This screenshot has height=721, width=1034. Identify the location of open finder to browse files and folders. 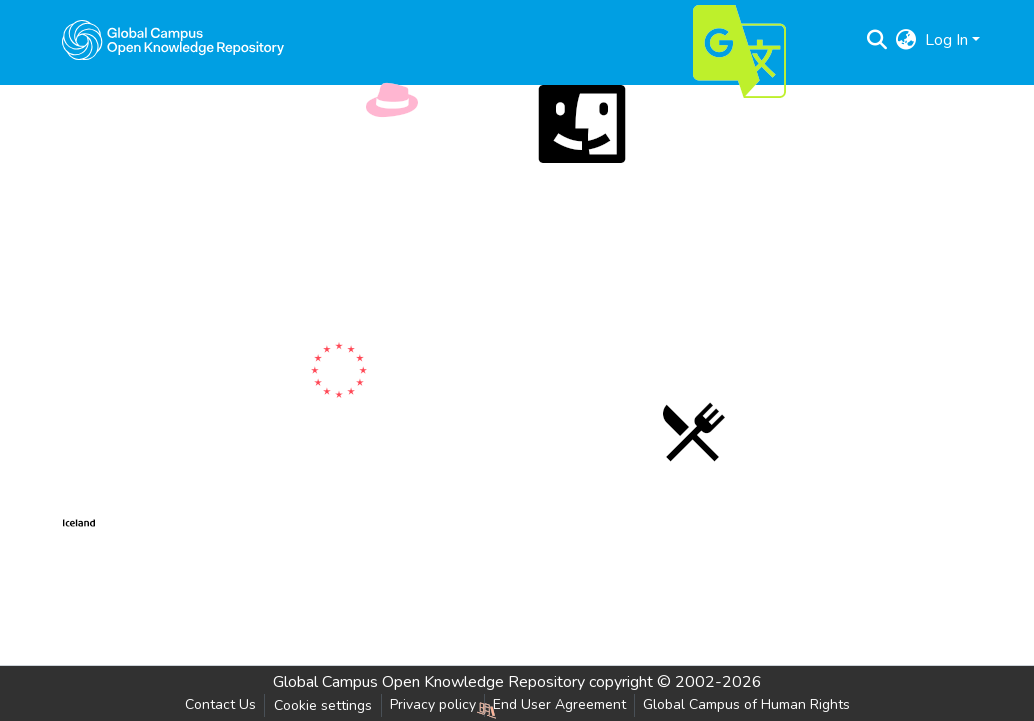
(582, 124).